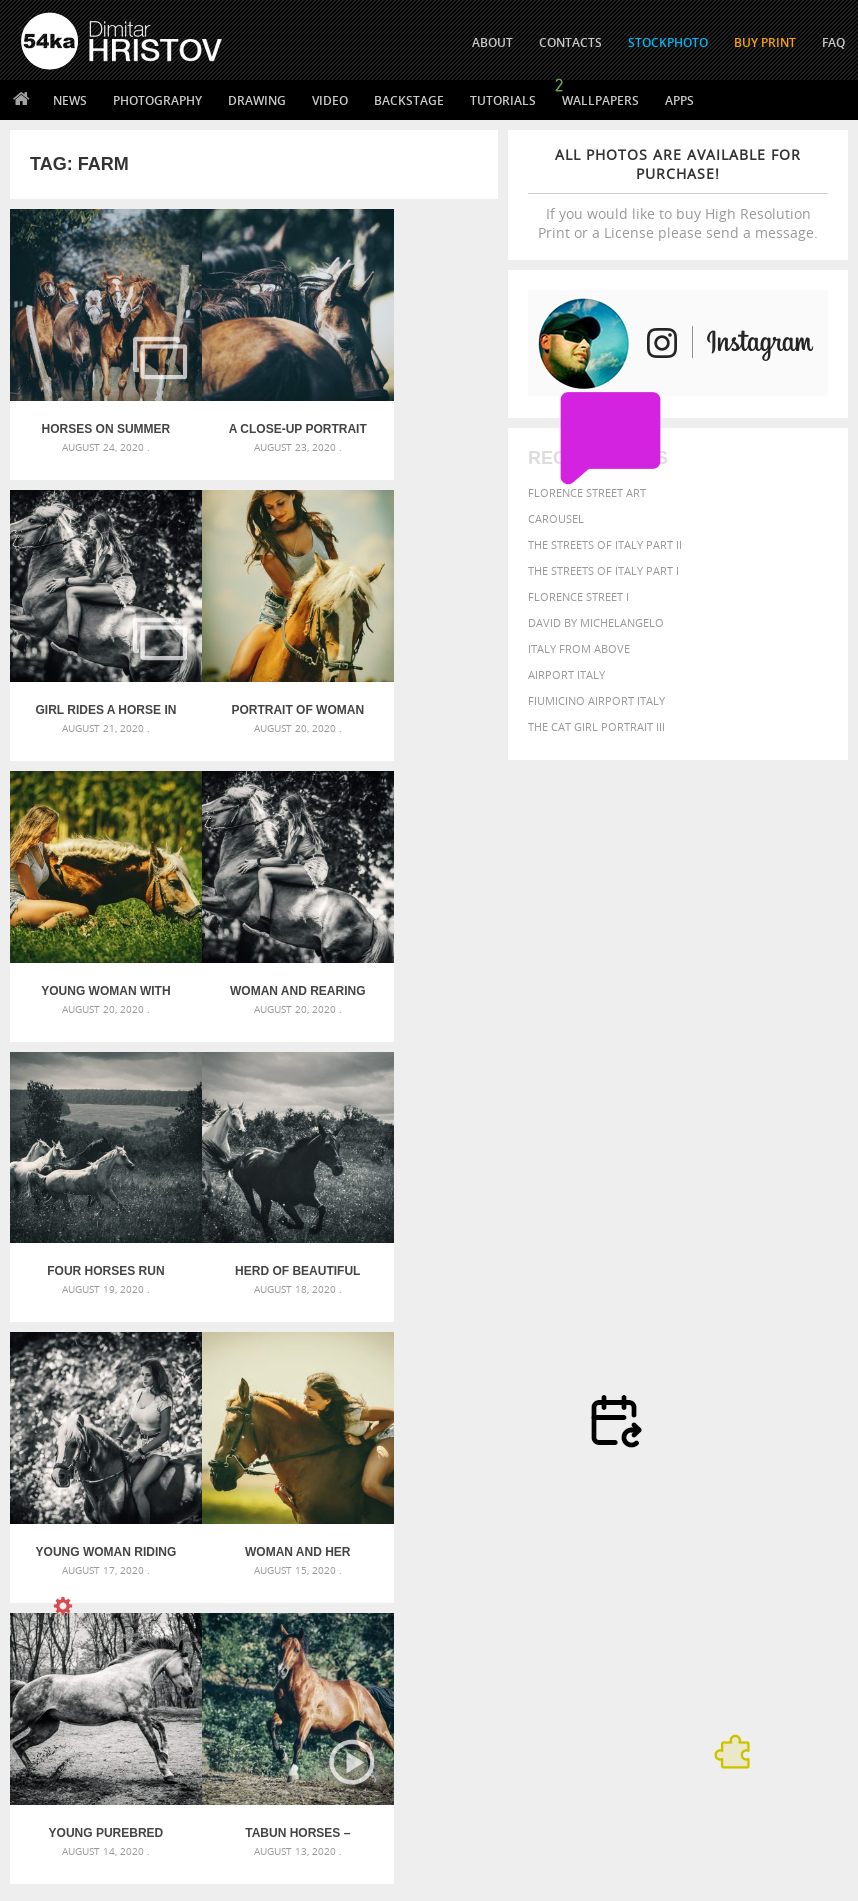 Image resolution: width=858 pixels, height=1901 pixels. What do you see at coordinates (734, 1753) in the screenshot?
I see `access plugins or extensions` at bounding box center [734, 1753].